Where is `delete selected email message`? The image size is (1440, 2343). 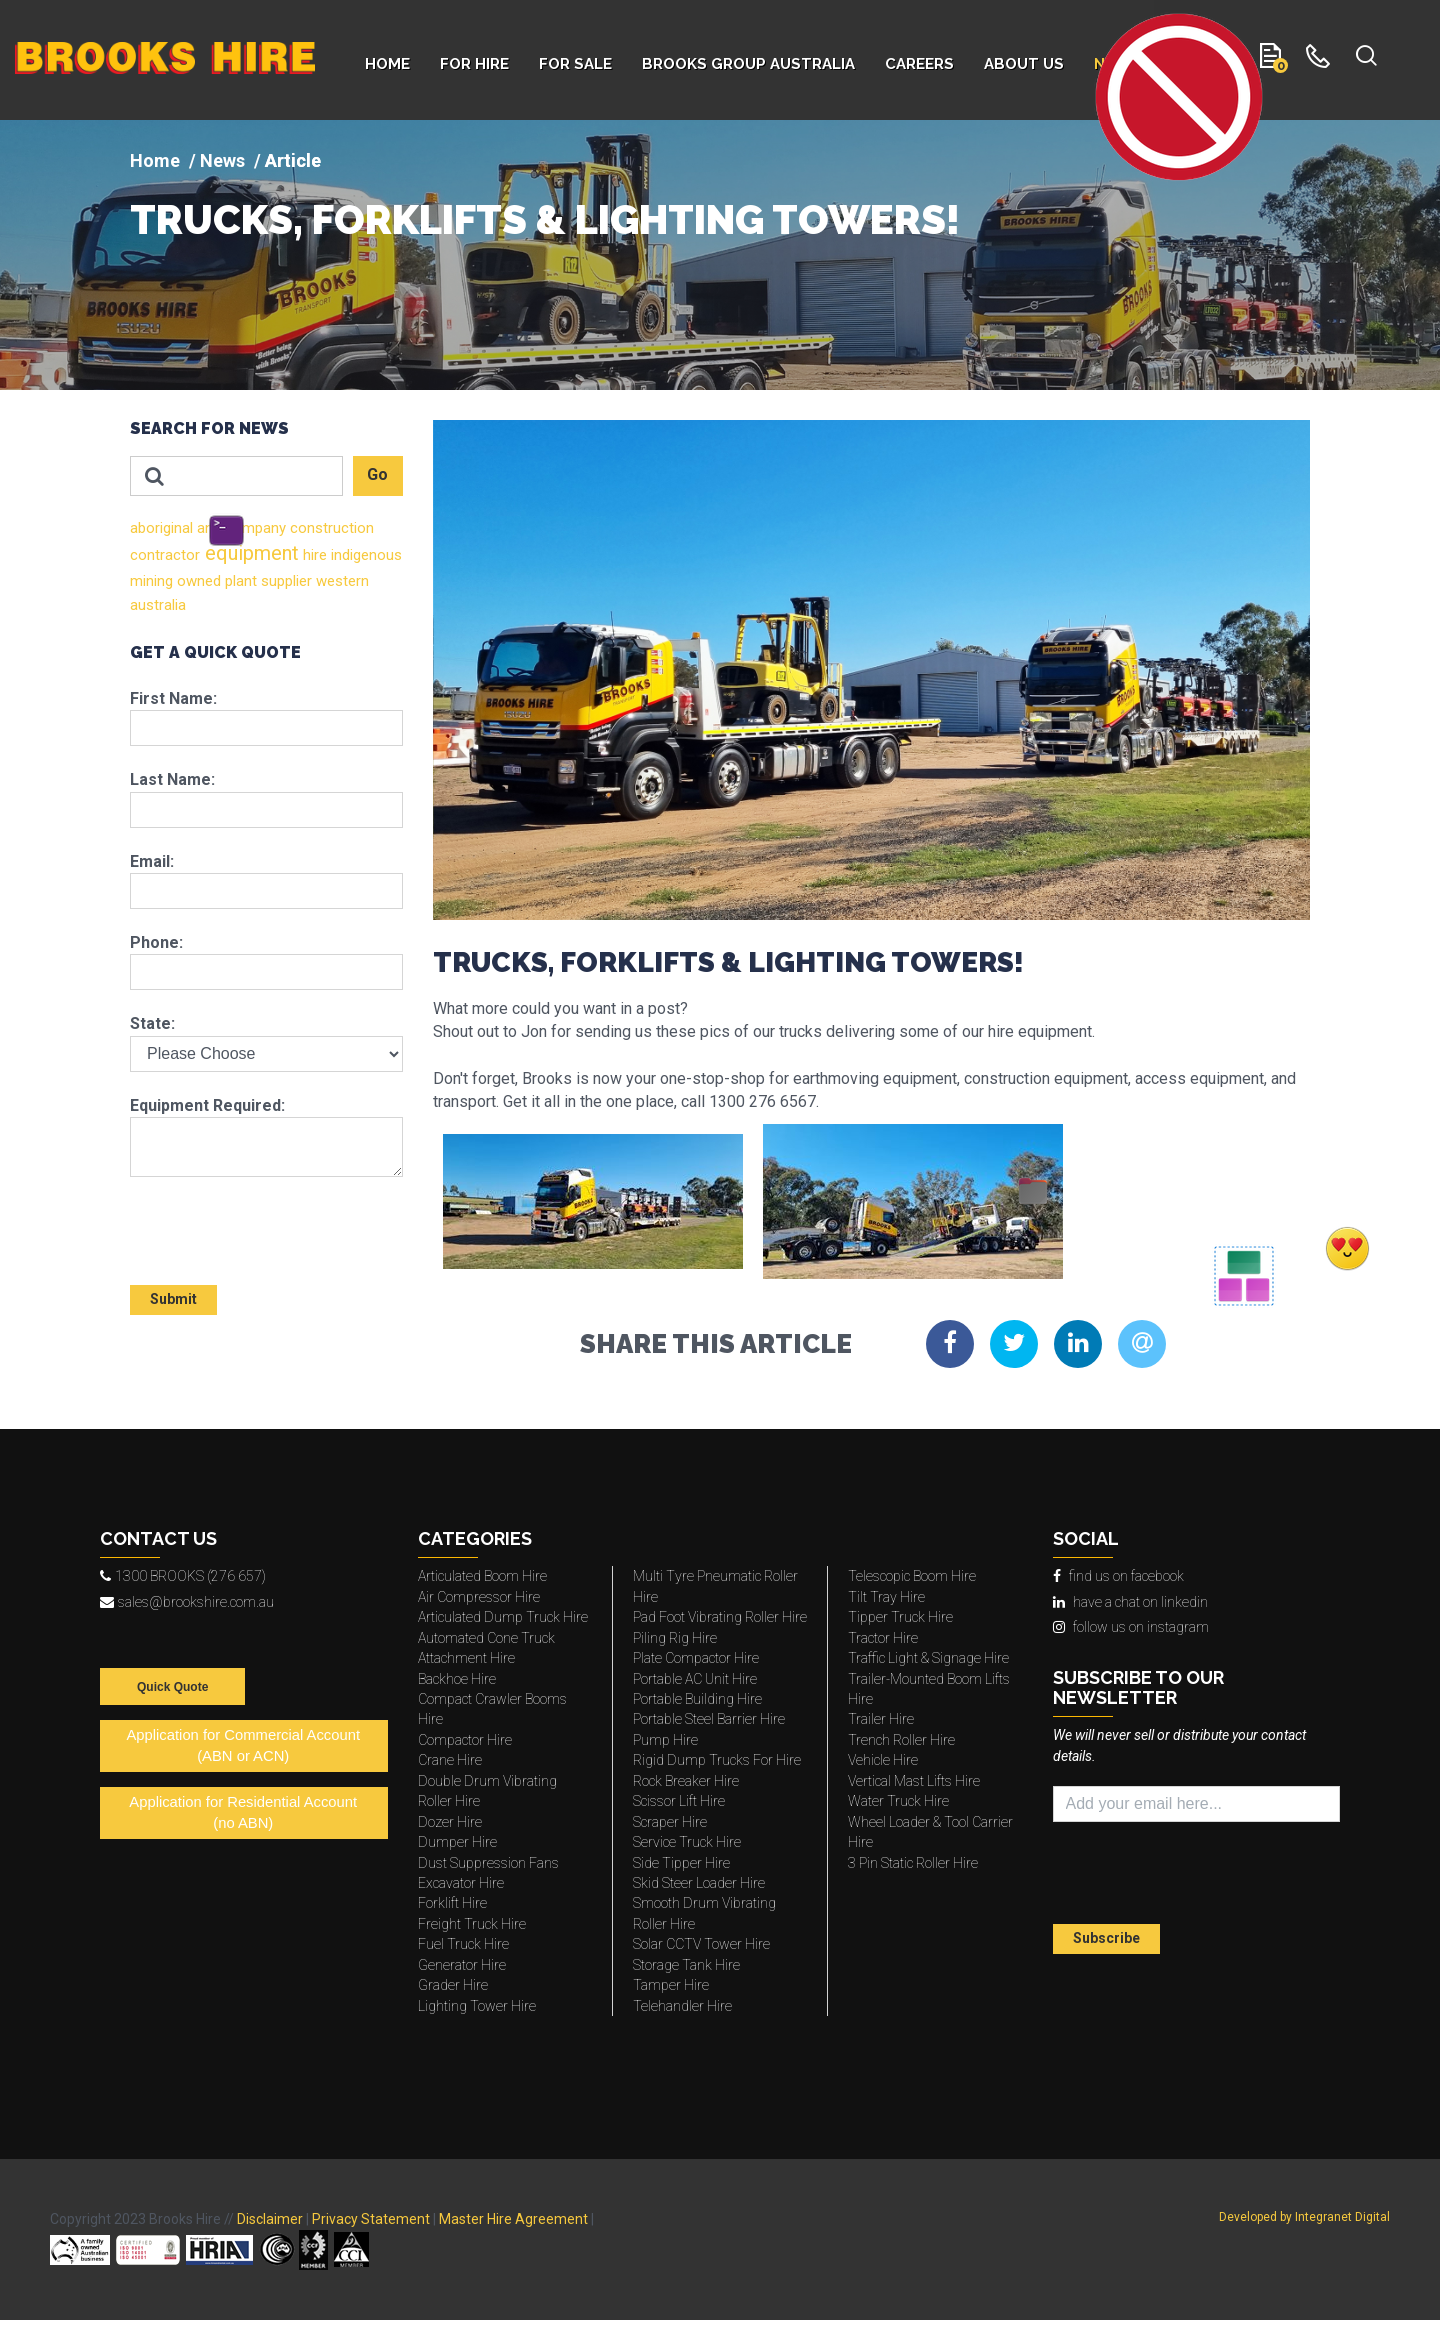
delete selected email message is located at coordinates (1179, 97).